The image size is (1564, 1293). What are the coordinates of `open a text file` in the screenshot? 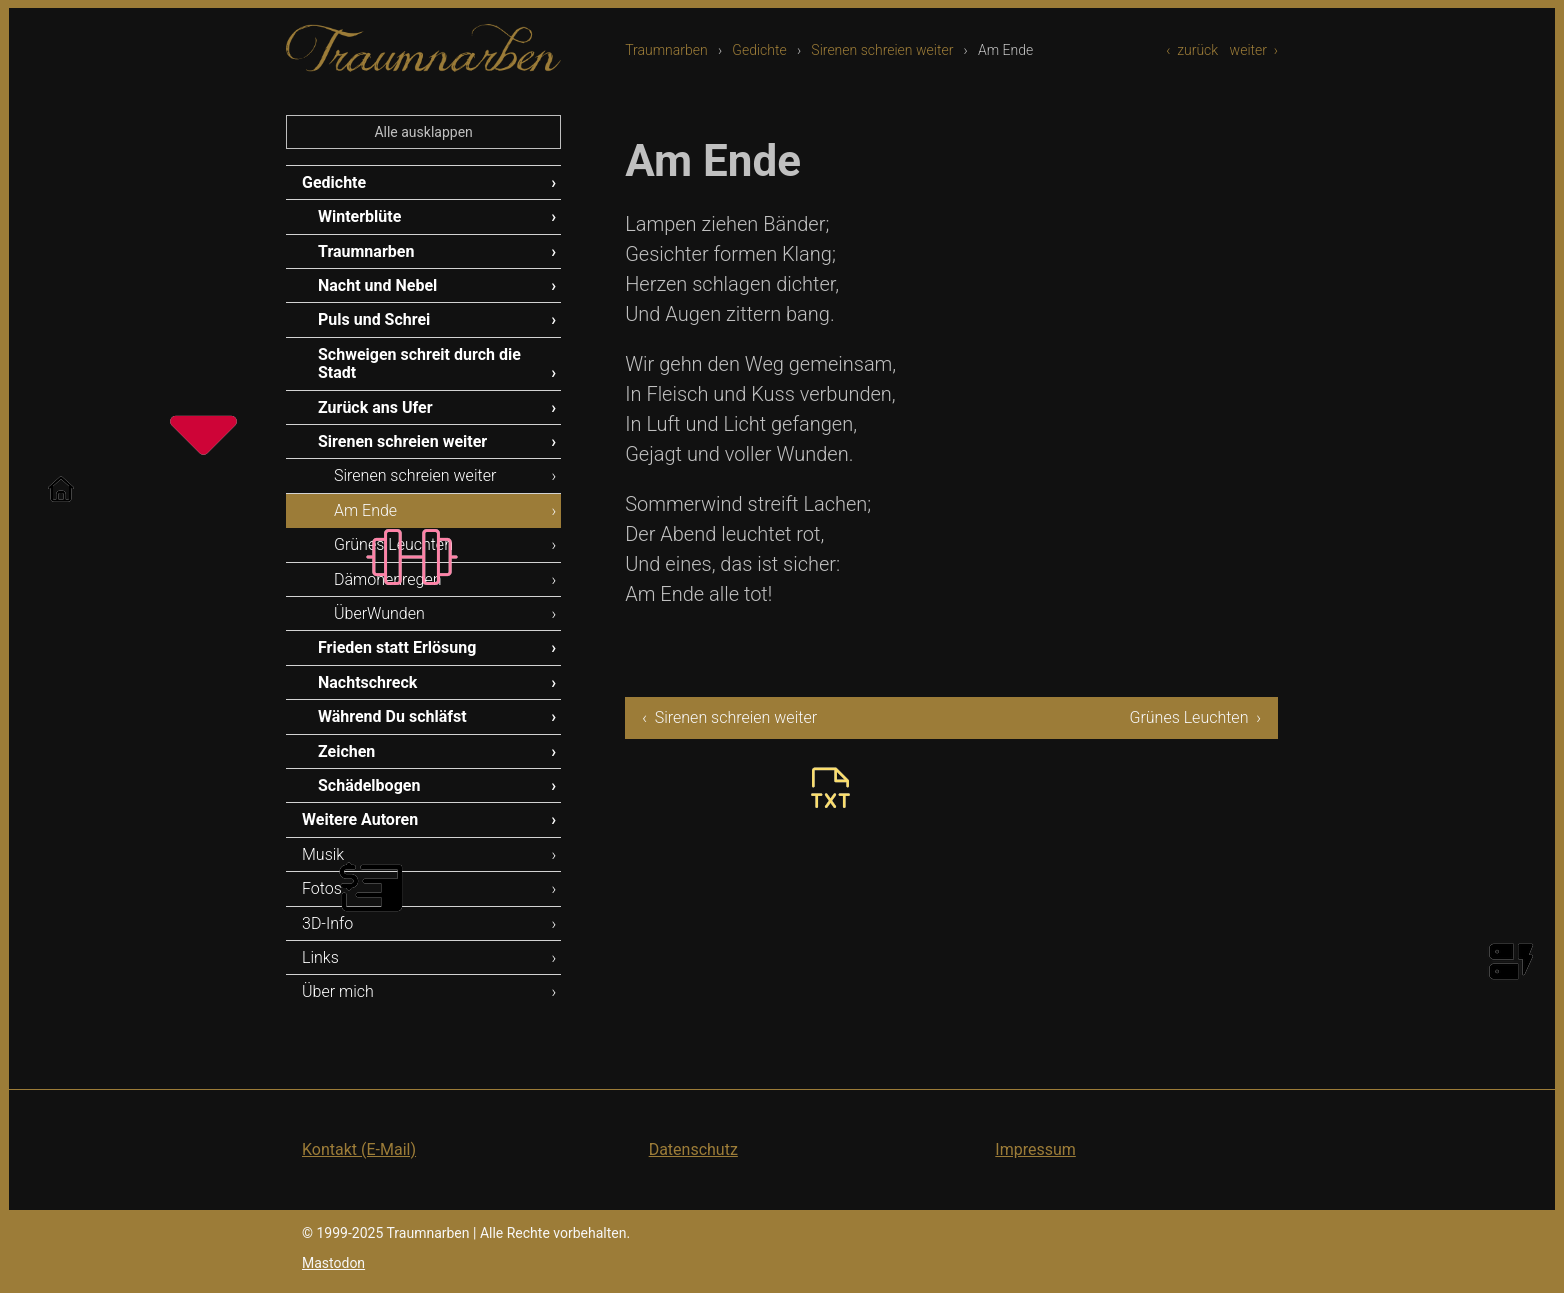 It's located at (830, 789).